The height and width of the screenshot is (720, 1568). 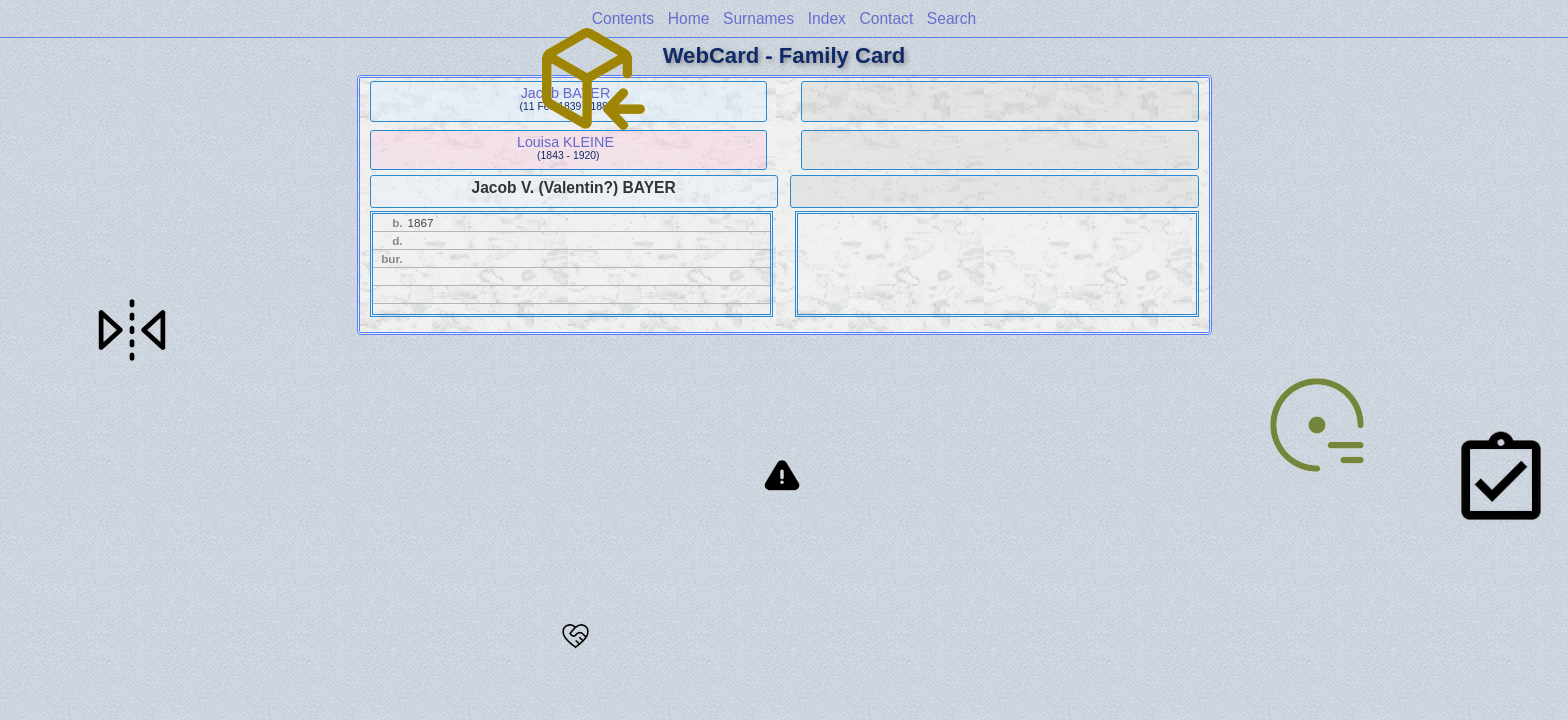 What do you see at coordinates (575, 635) in the screenshot?
I see `view community code of conduct` at bounding box center [575, 635].